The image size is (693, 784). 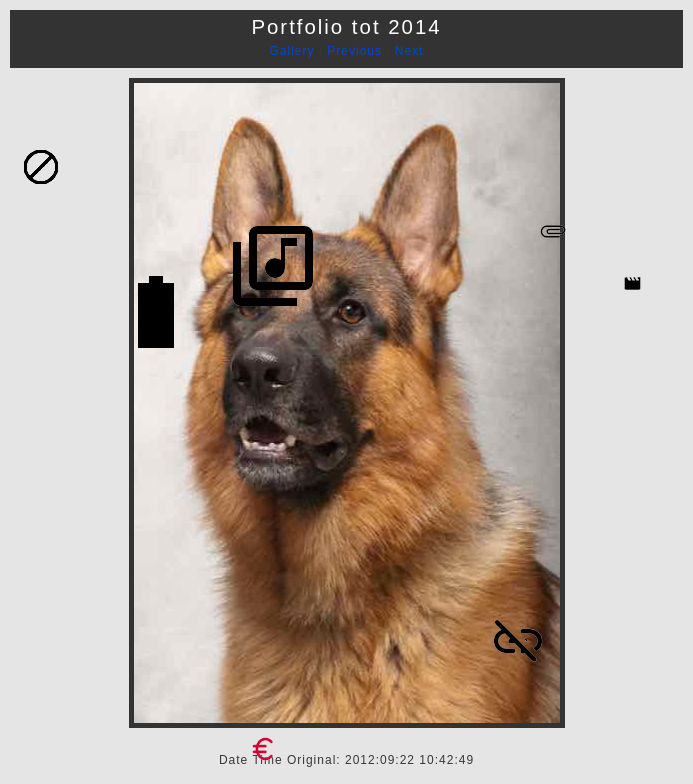 What do you see at coordinates (273, 266) in the screenshot?
I see `access your music library` at bounding box center [273, 266].